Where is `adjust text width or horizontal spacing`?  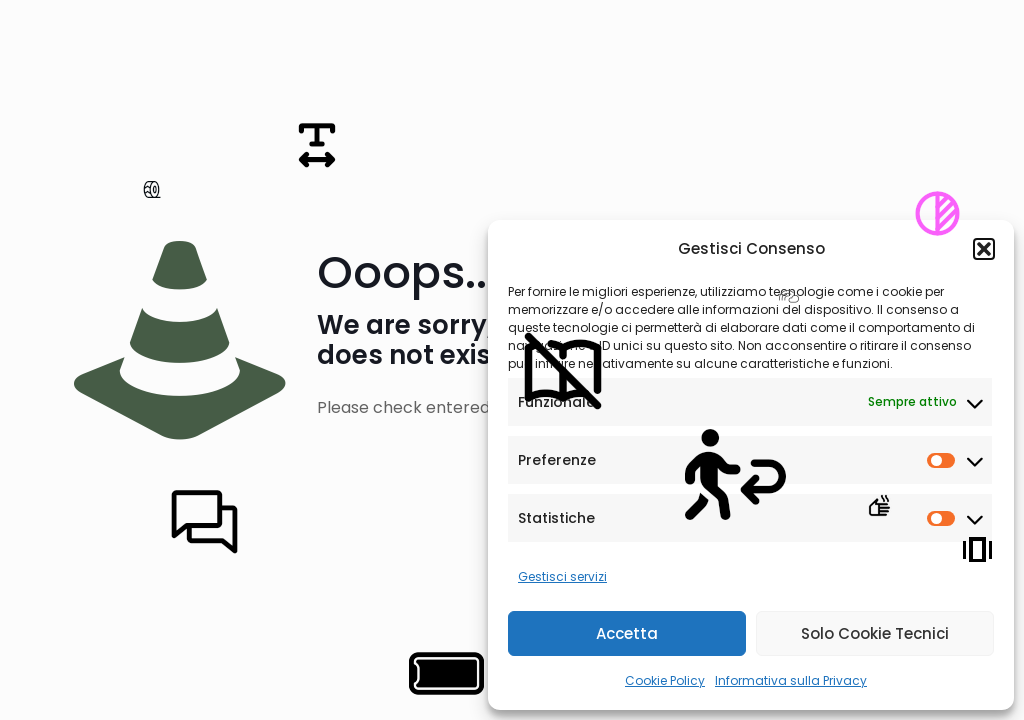 adjust text width or horizontal spacing is located at coordinates (317, 144).